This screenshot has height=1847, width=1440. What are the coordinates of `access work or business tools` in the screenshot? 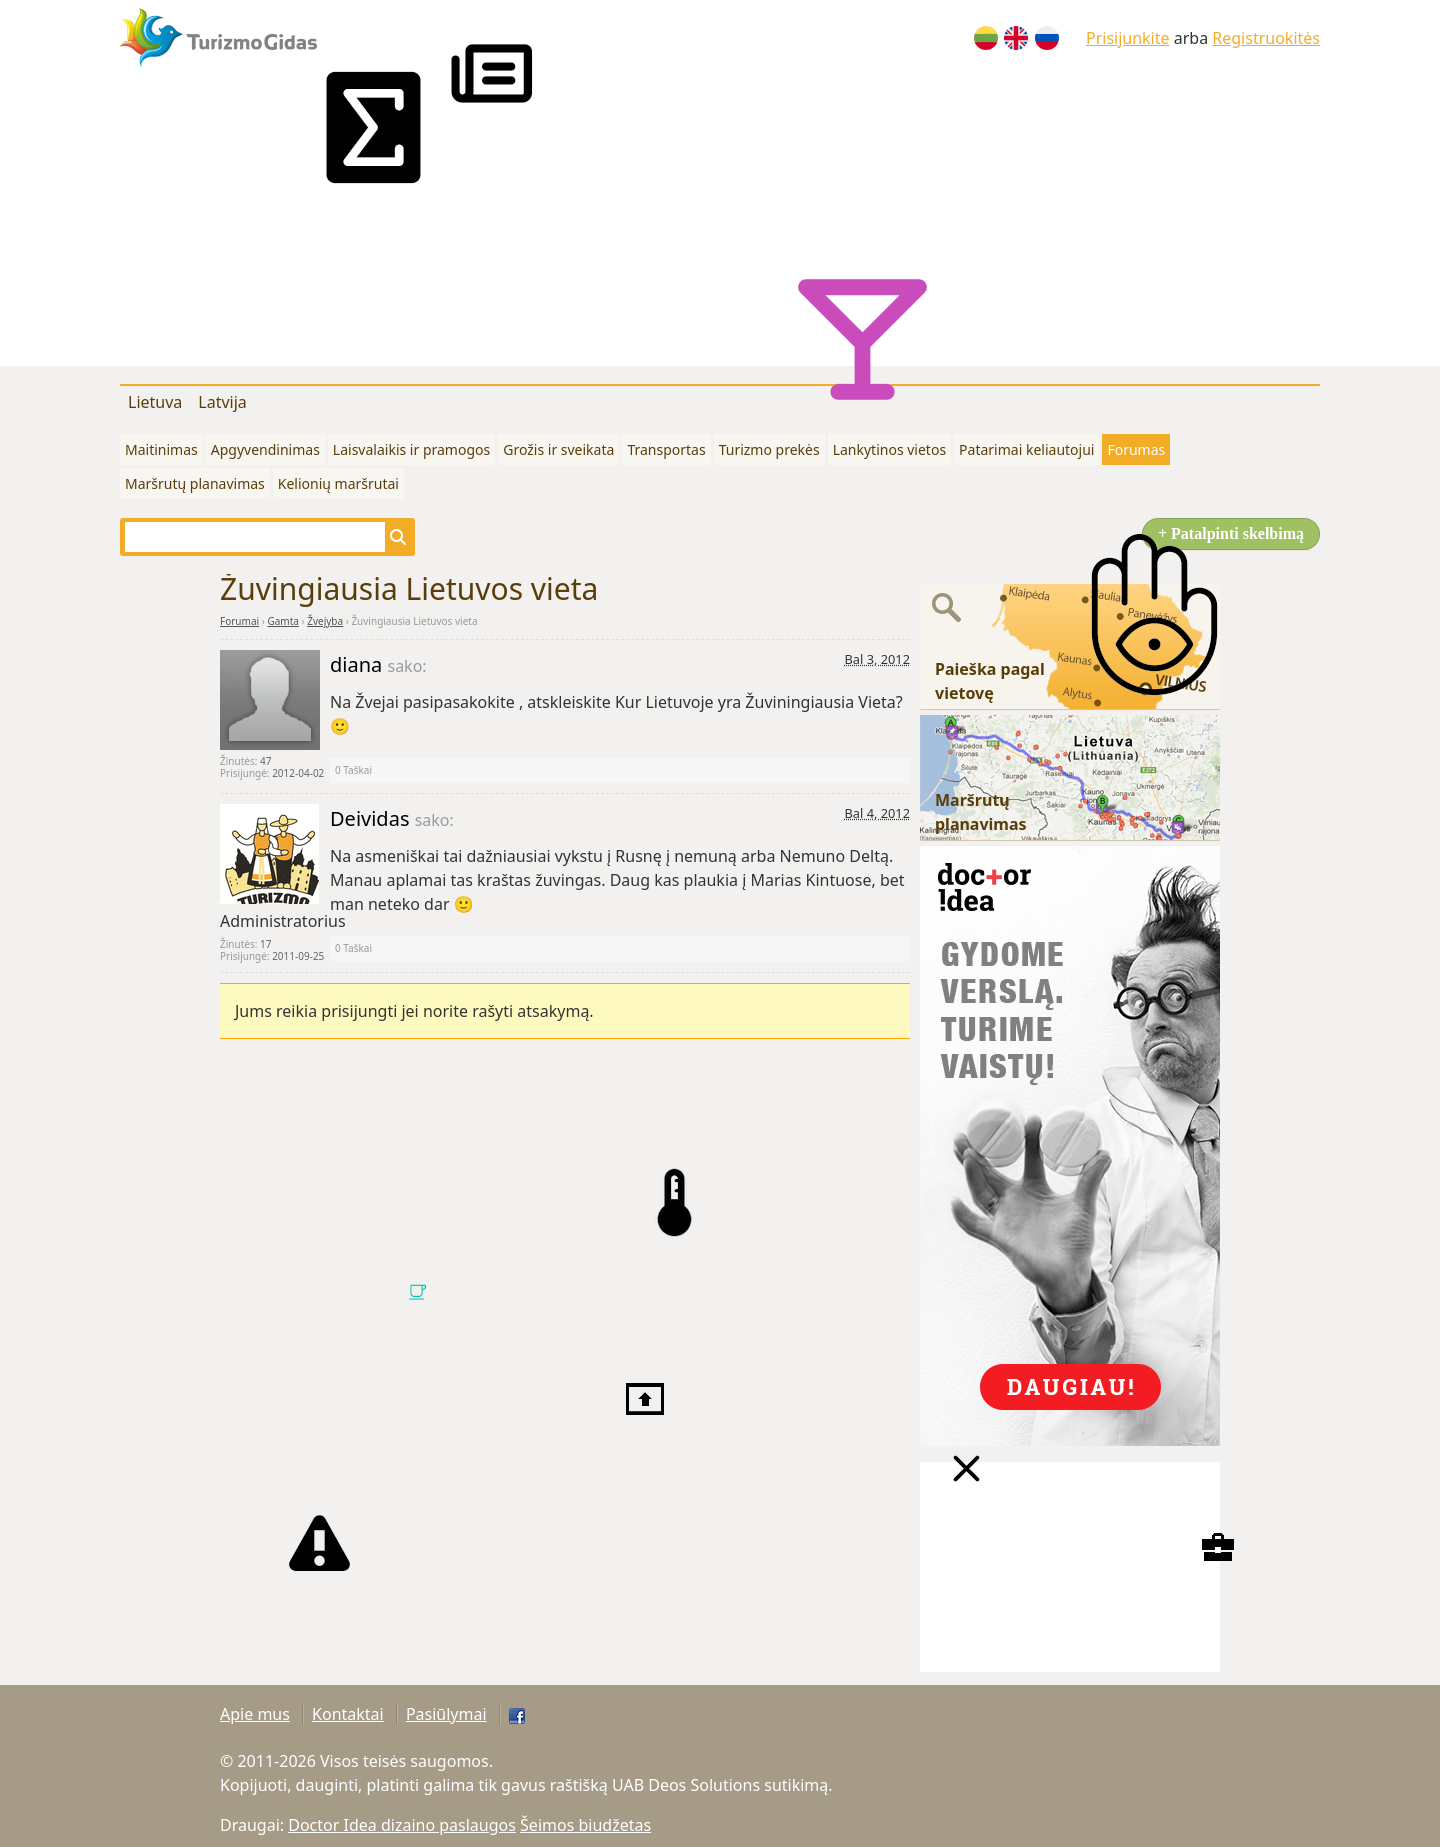 It's located at (1218, 1547).